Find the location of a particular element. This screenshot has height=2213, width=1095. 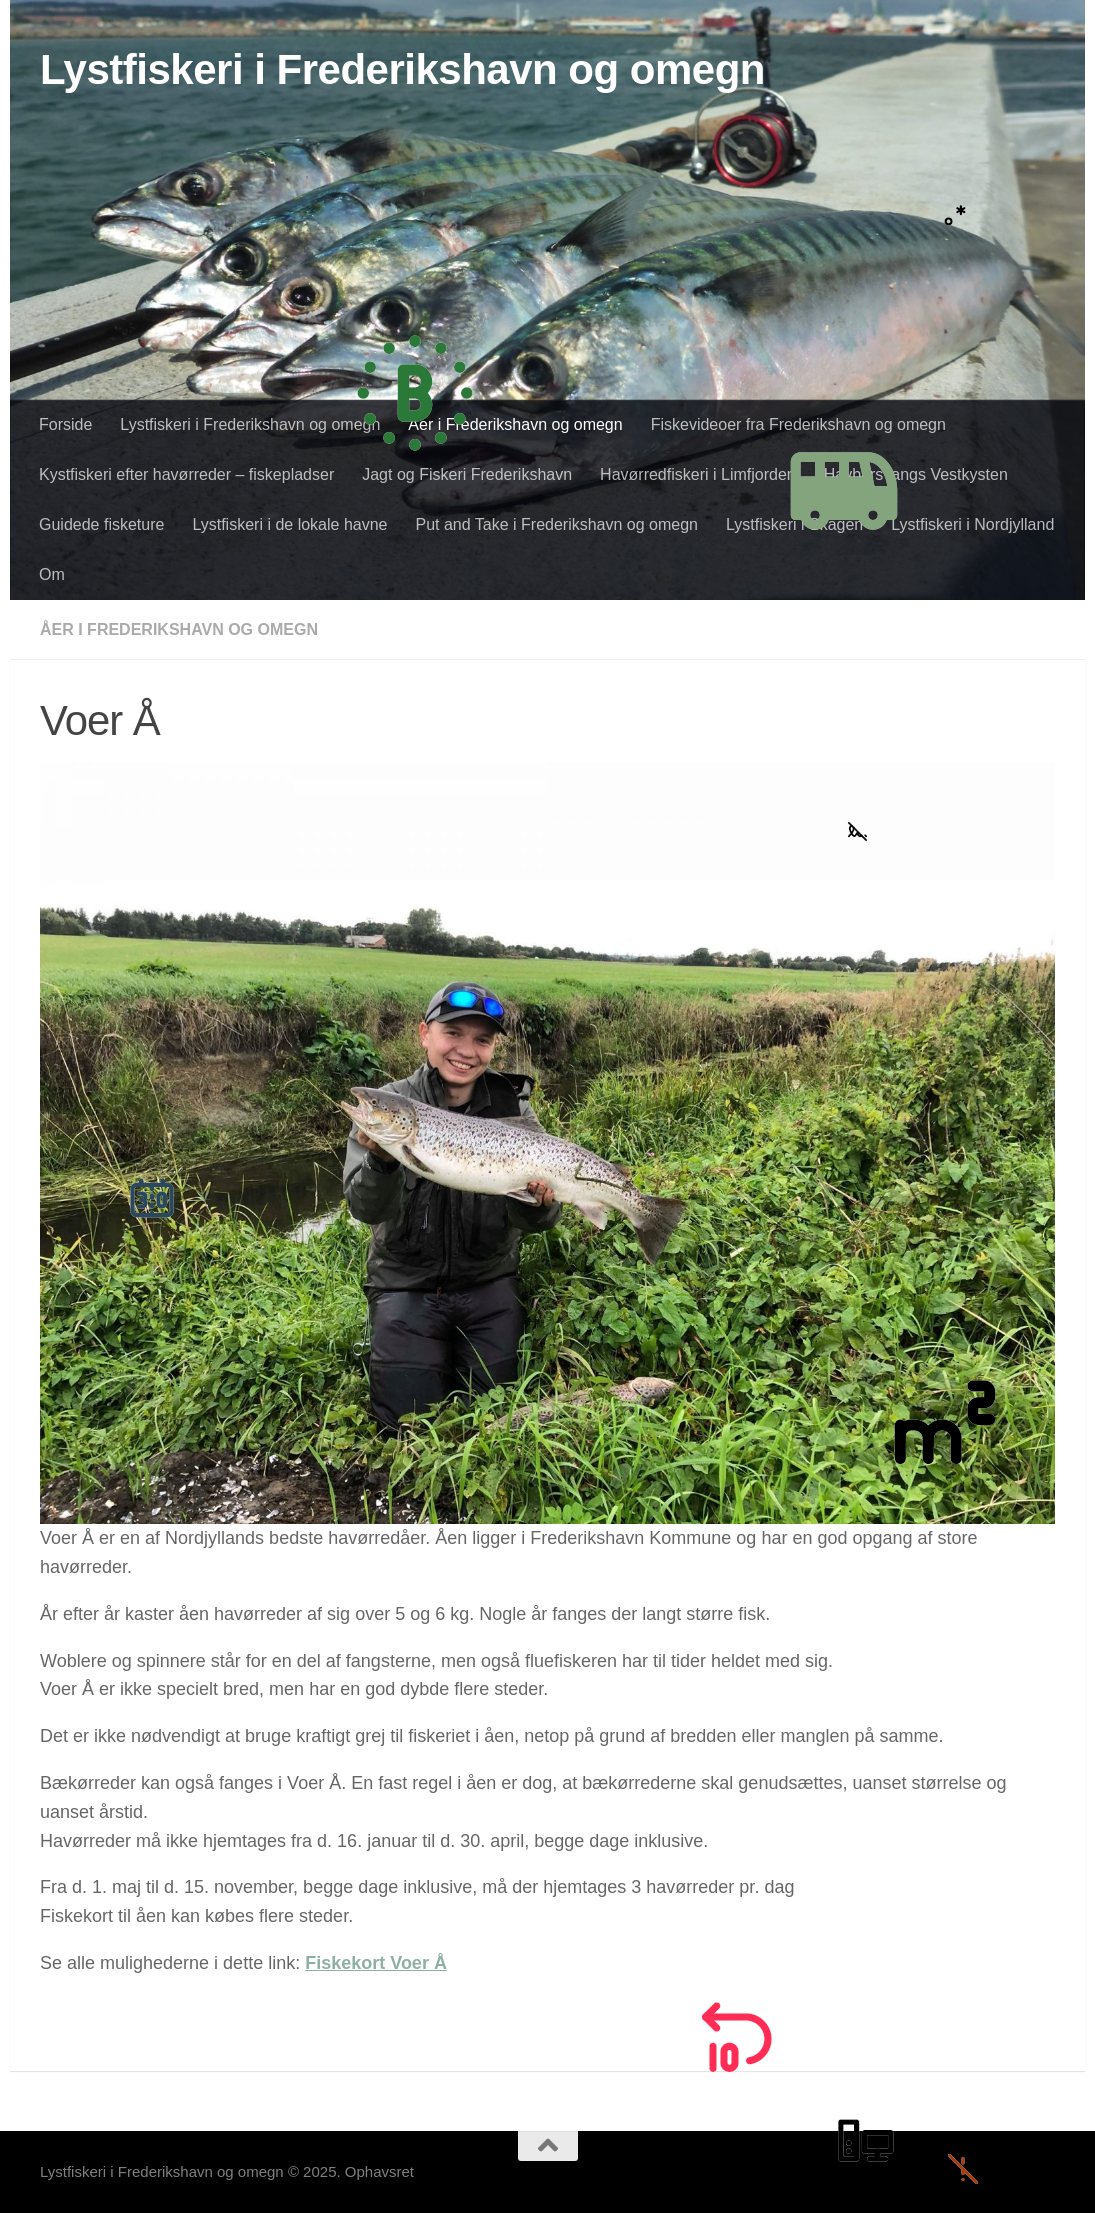

skip backward 10 seconds is located at coordinates (735, 2039).